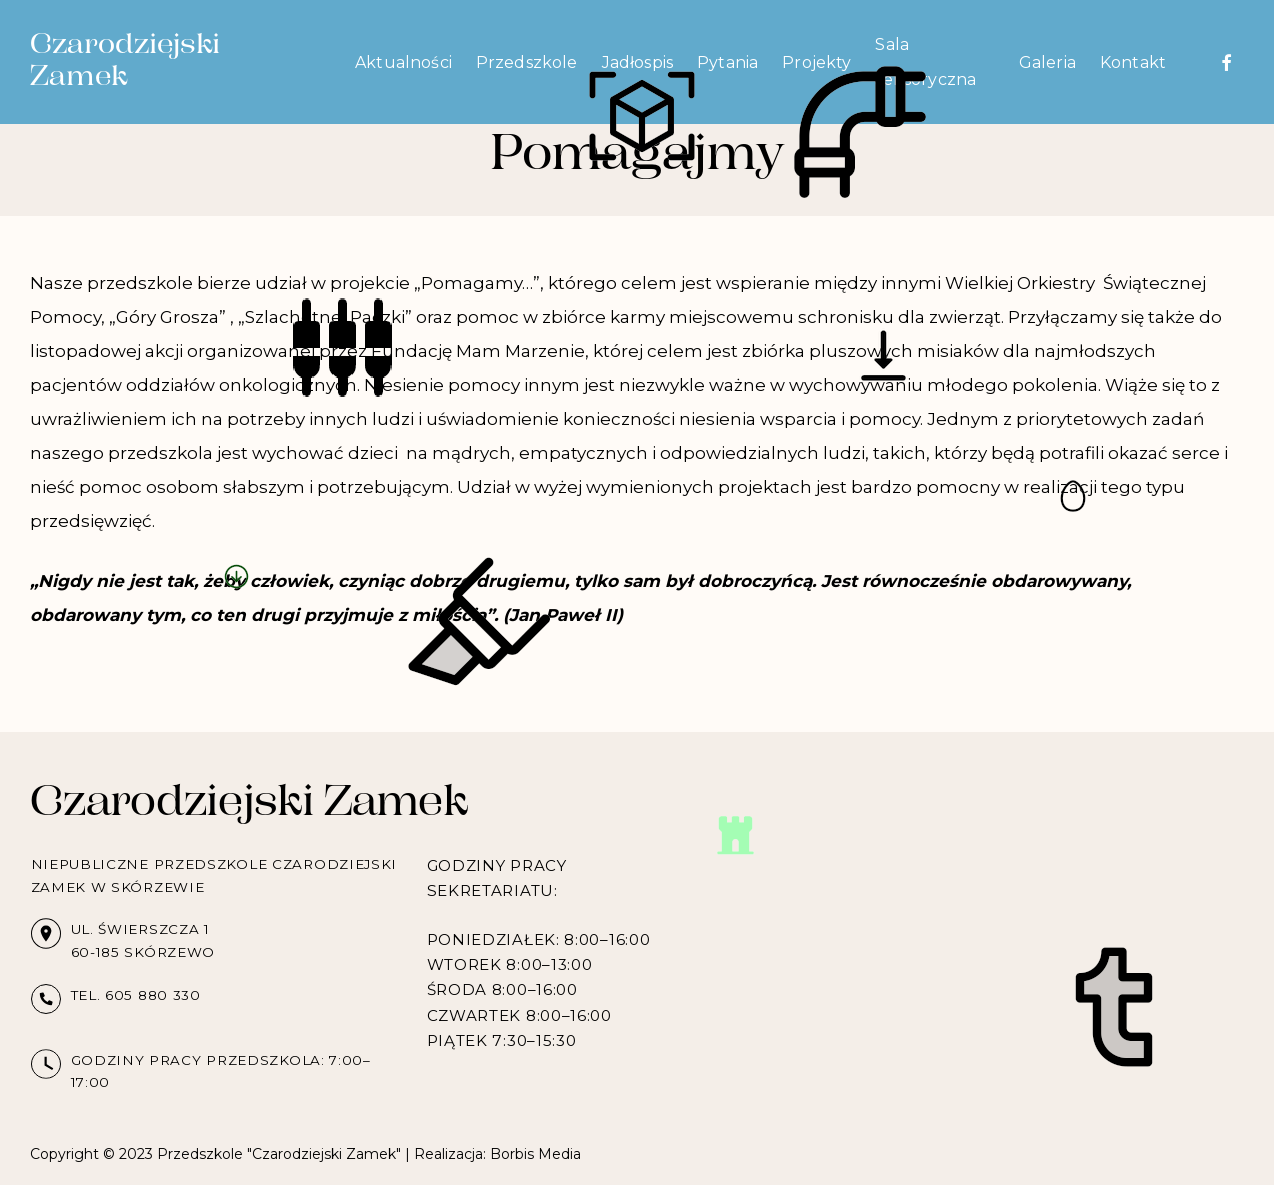 This screenshot has width=1274, height=1185. What do you see at coordinates (1114, 1007) in the screenshot?
I see `open the Tumblr app` at bounding box center [1114, 1007].